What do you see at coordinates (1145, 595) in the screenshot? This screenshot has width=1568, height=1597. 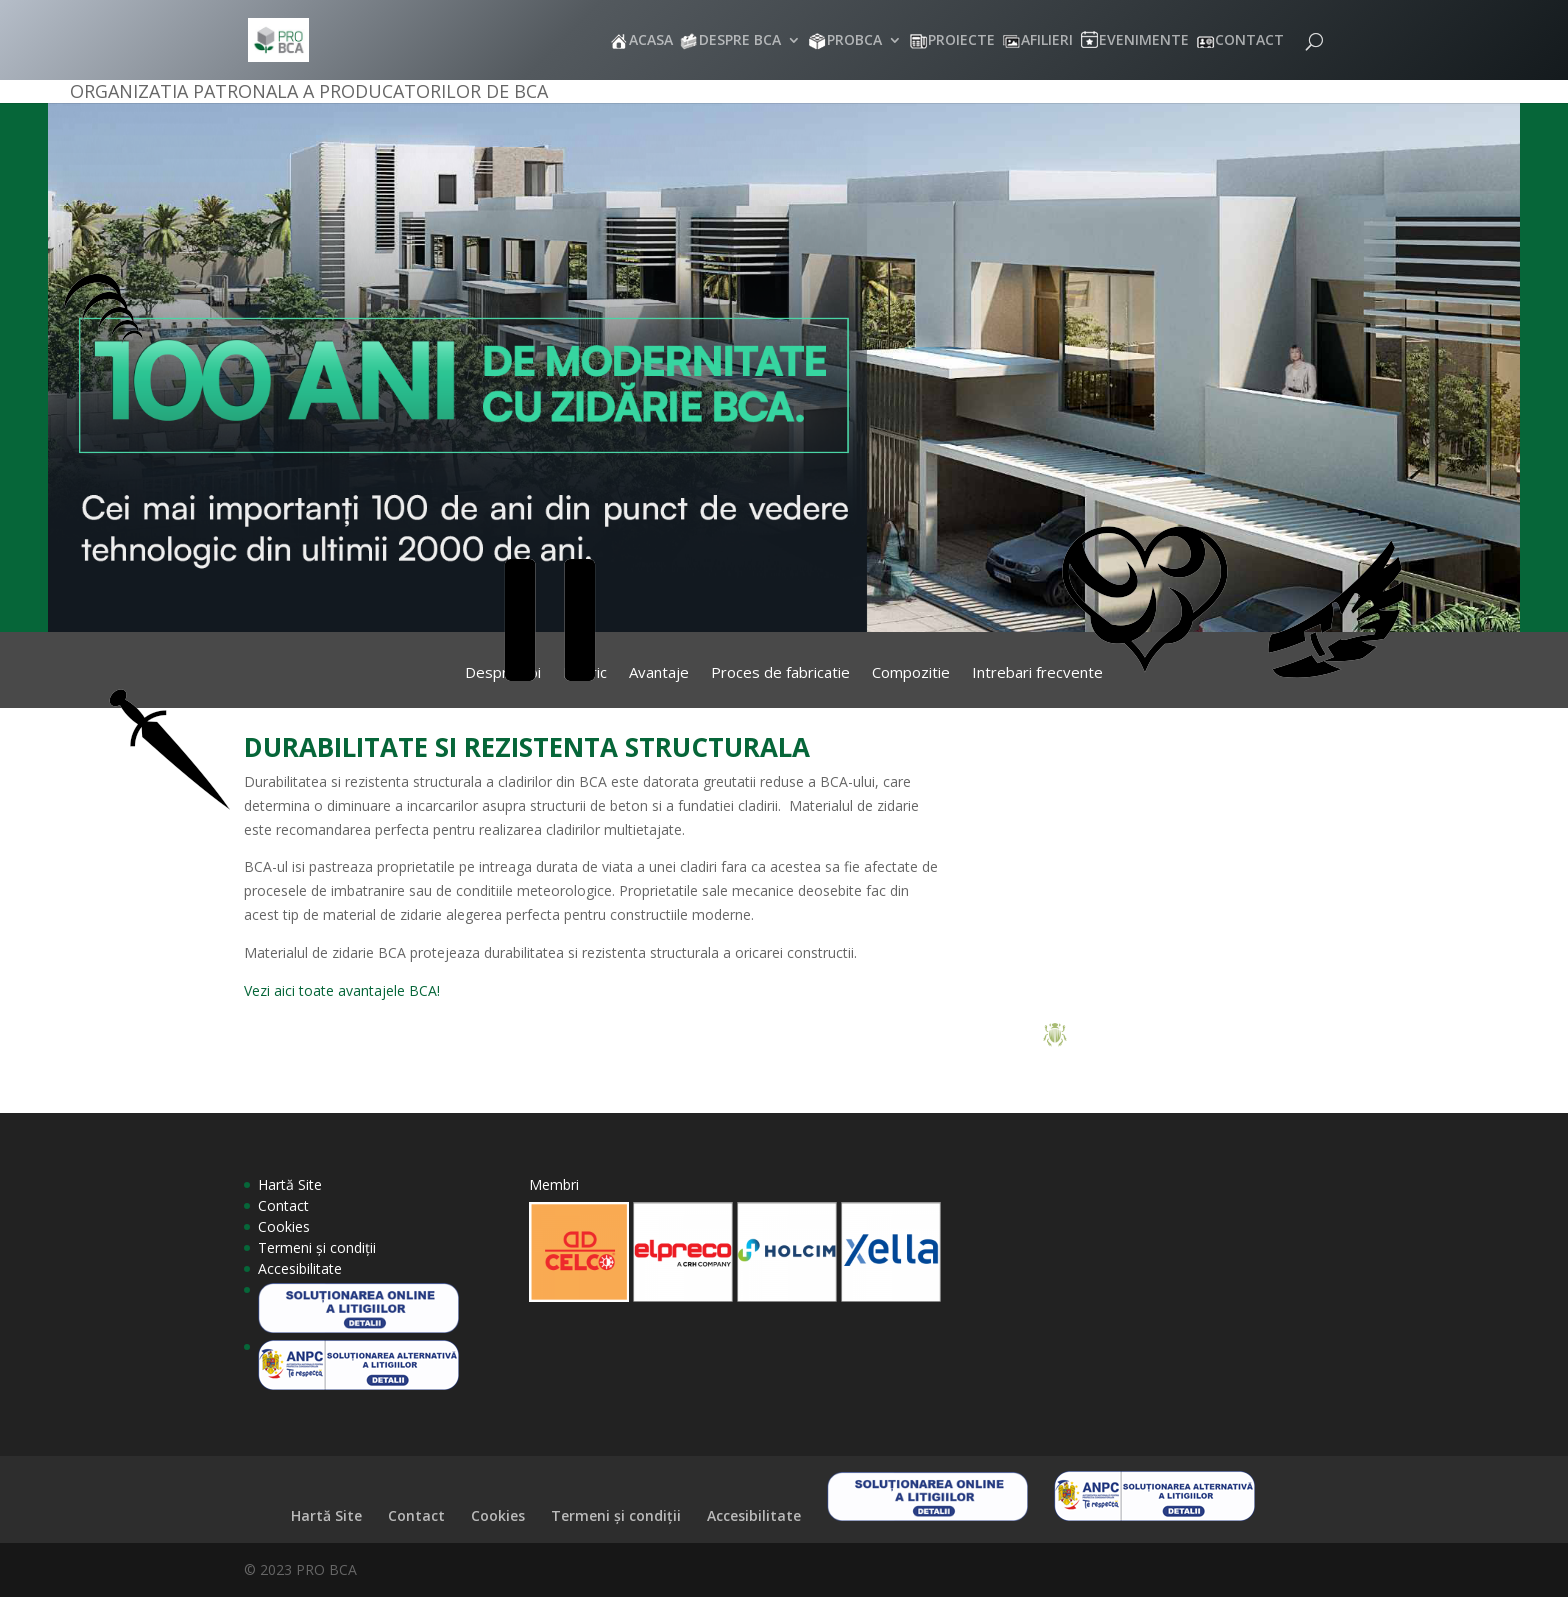 I see `indicates an eldritch or lovecraftian game element` at bounding box center [1145, 595].